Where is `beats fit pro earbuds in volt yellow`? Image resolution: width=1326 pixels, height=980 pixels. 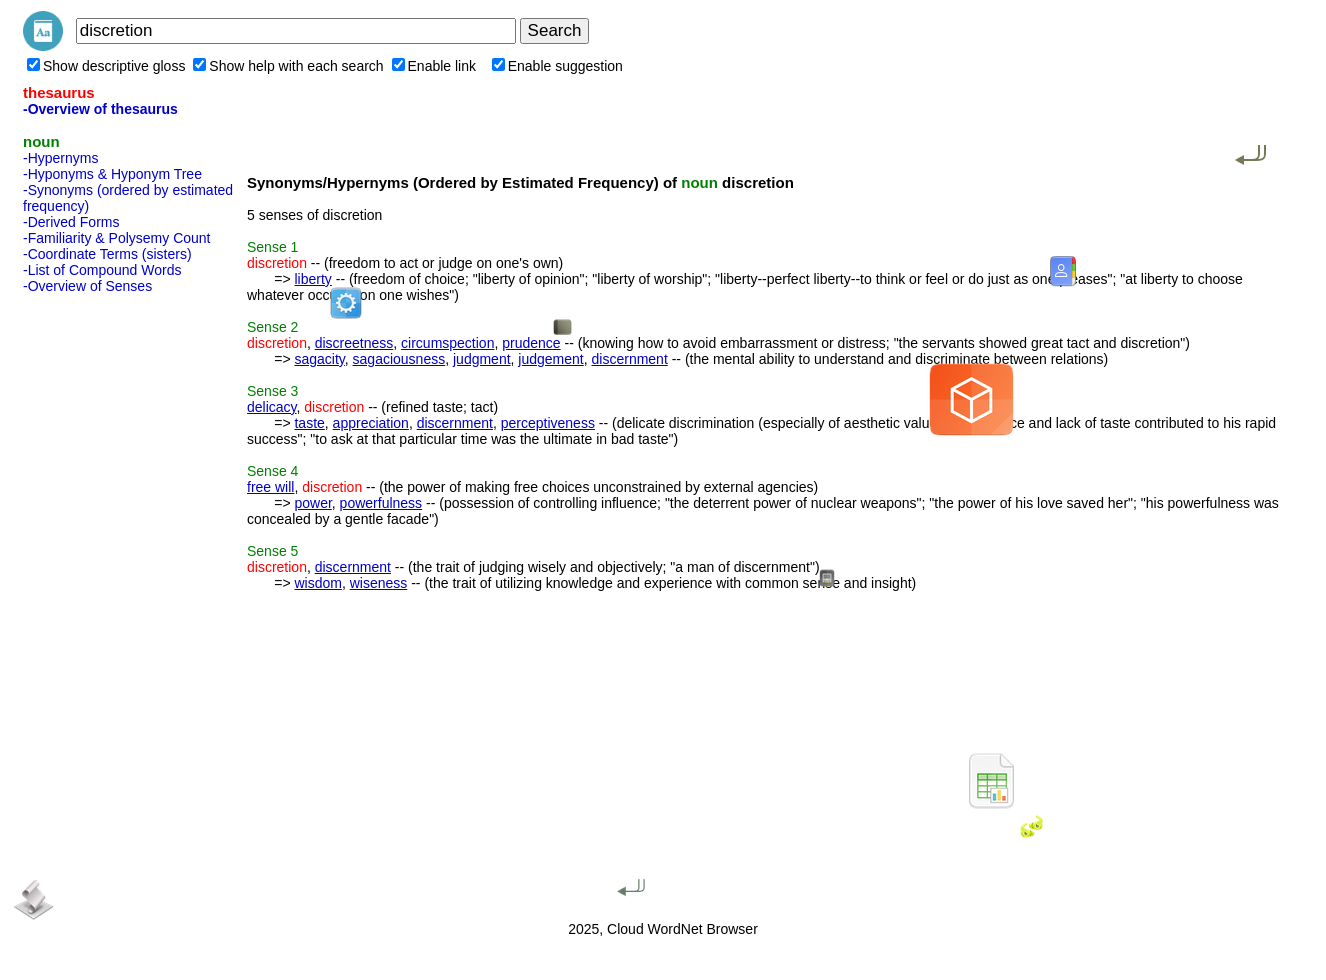
beats fit pro earbuds in volt yellow is located at coordinates (1031, 826).